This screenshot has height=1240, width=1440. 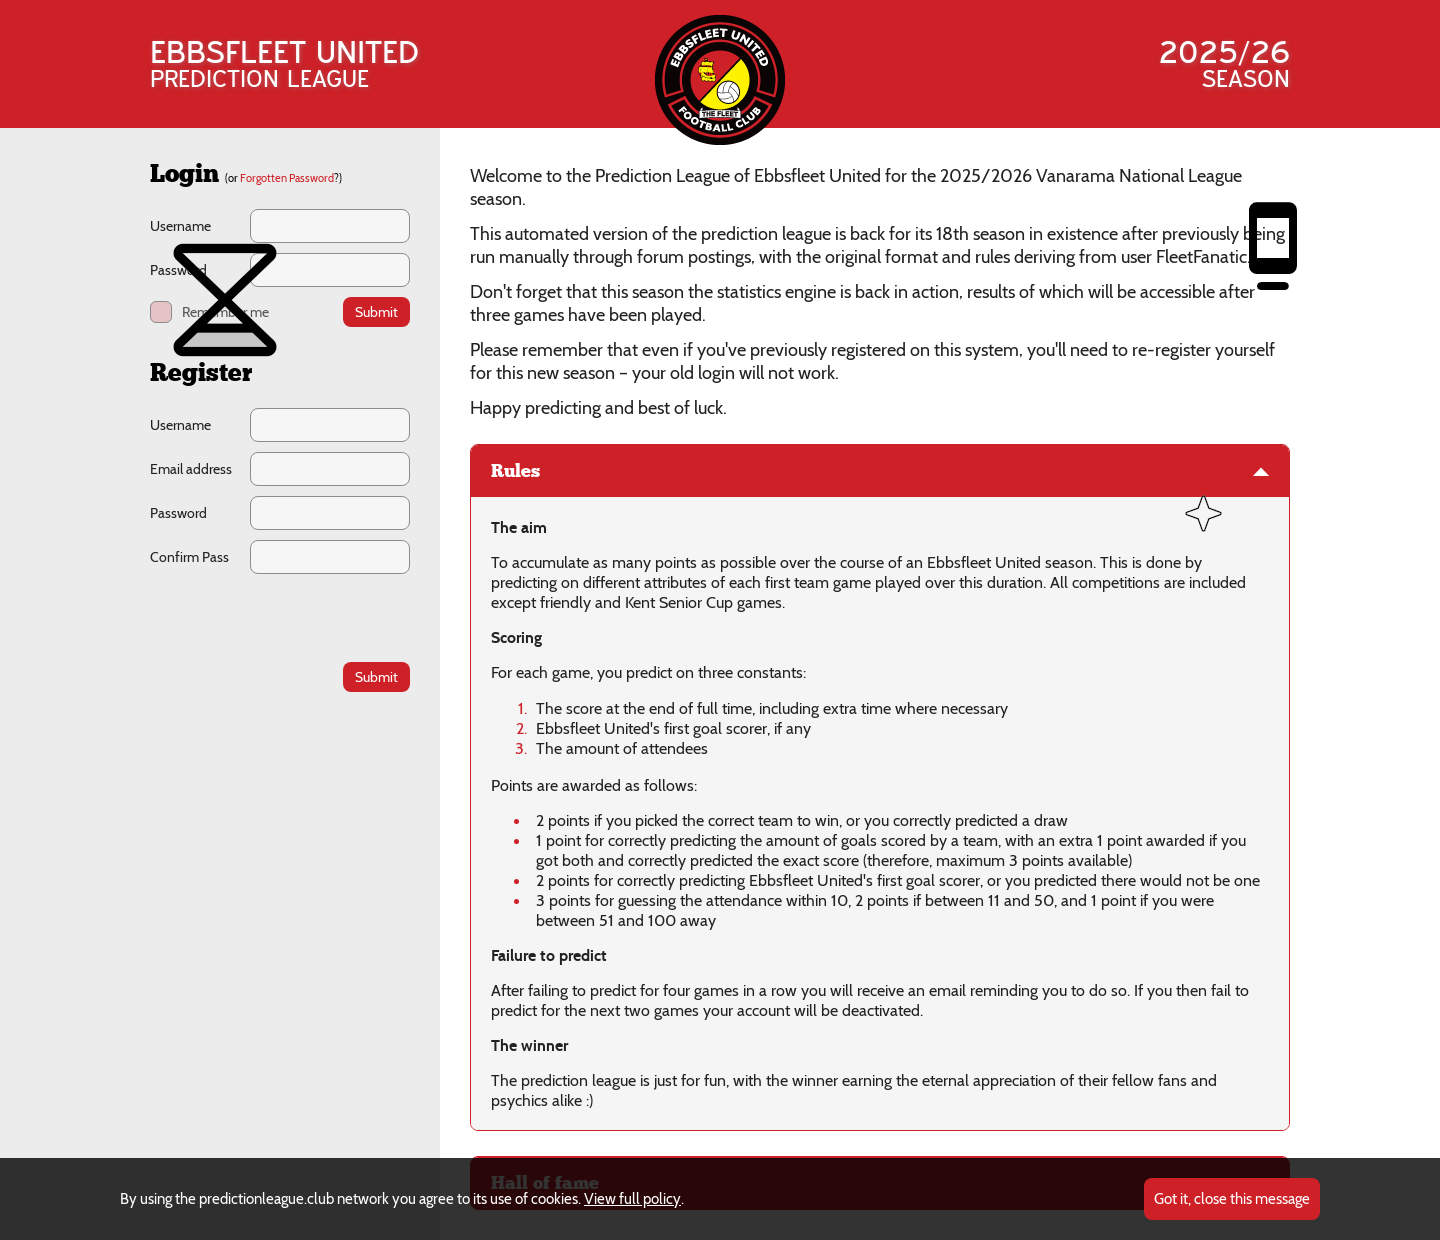 I want to click on indicates time is running low, so click(x=225, y=300).